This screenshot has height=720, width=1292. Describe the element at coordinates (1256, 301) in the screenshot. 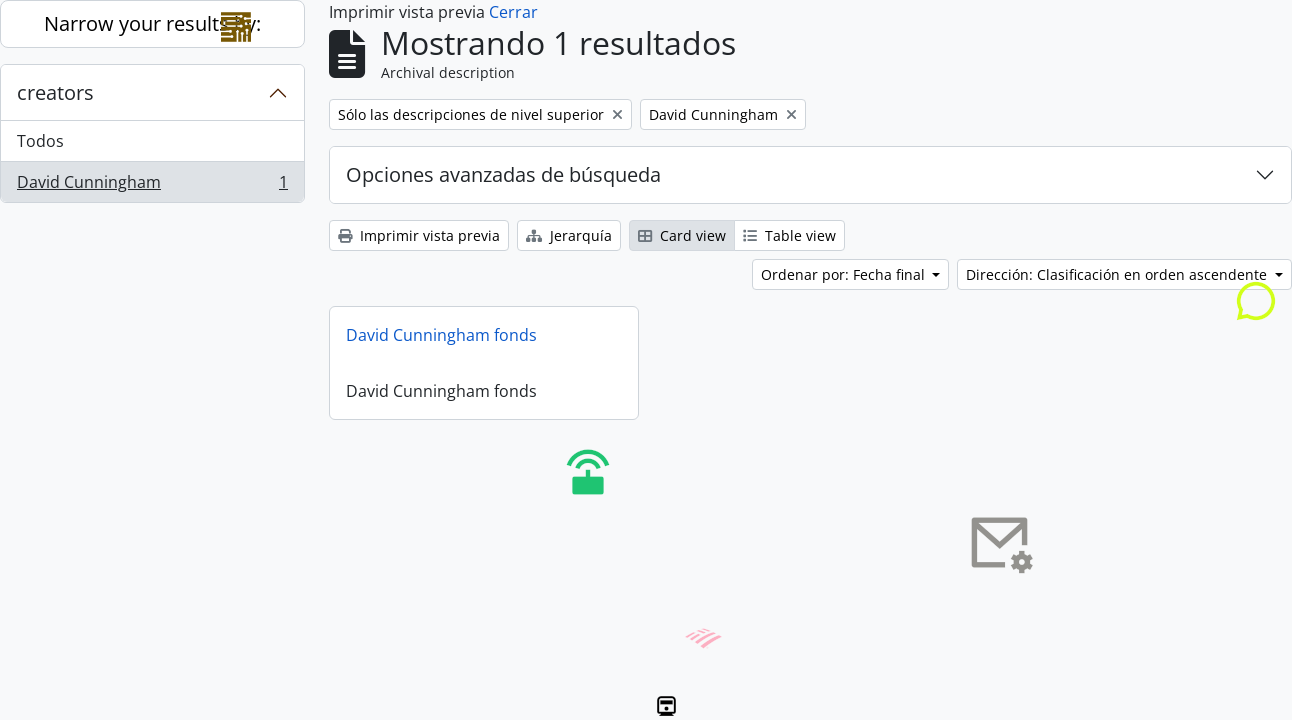

I see `open chat or messaging` at that location.